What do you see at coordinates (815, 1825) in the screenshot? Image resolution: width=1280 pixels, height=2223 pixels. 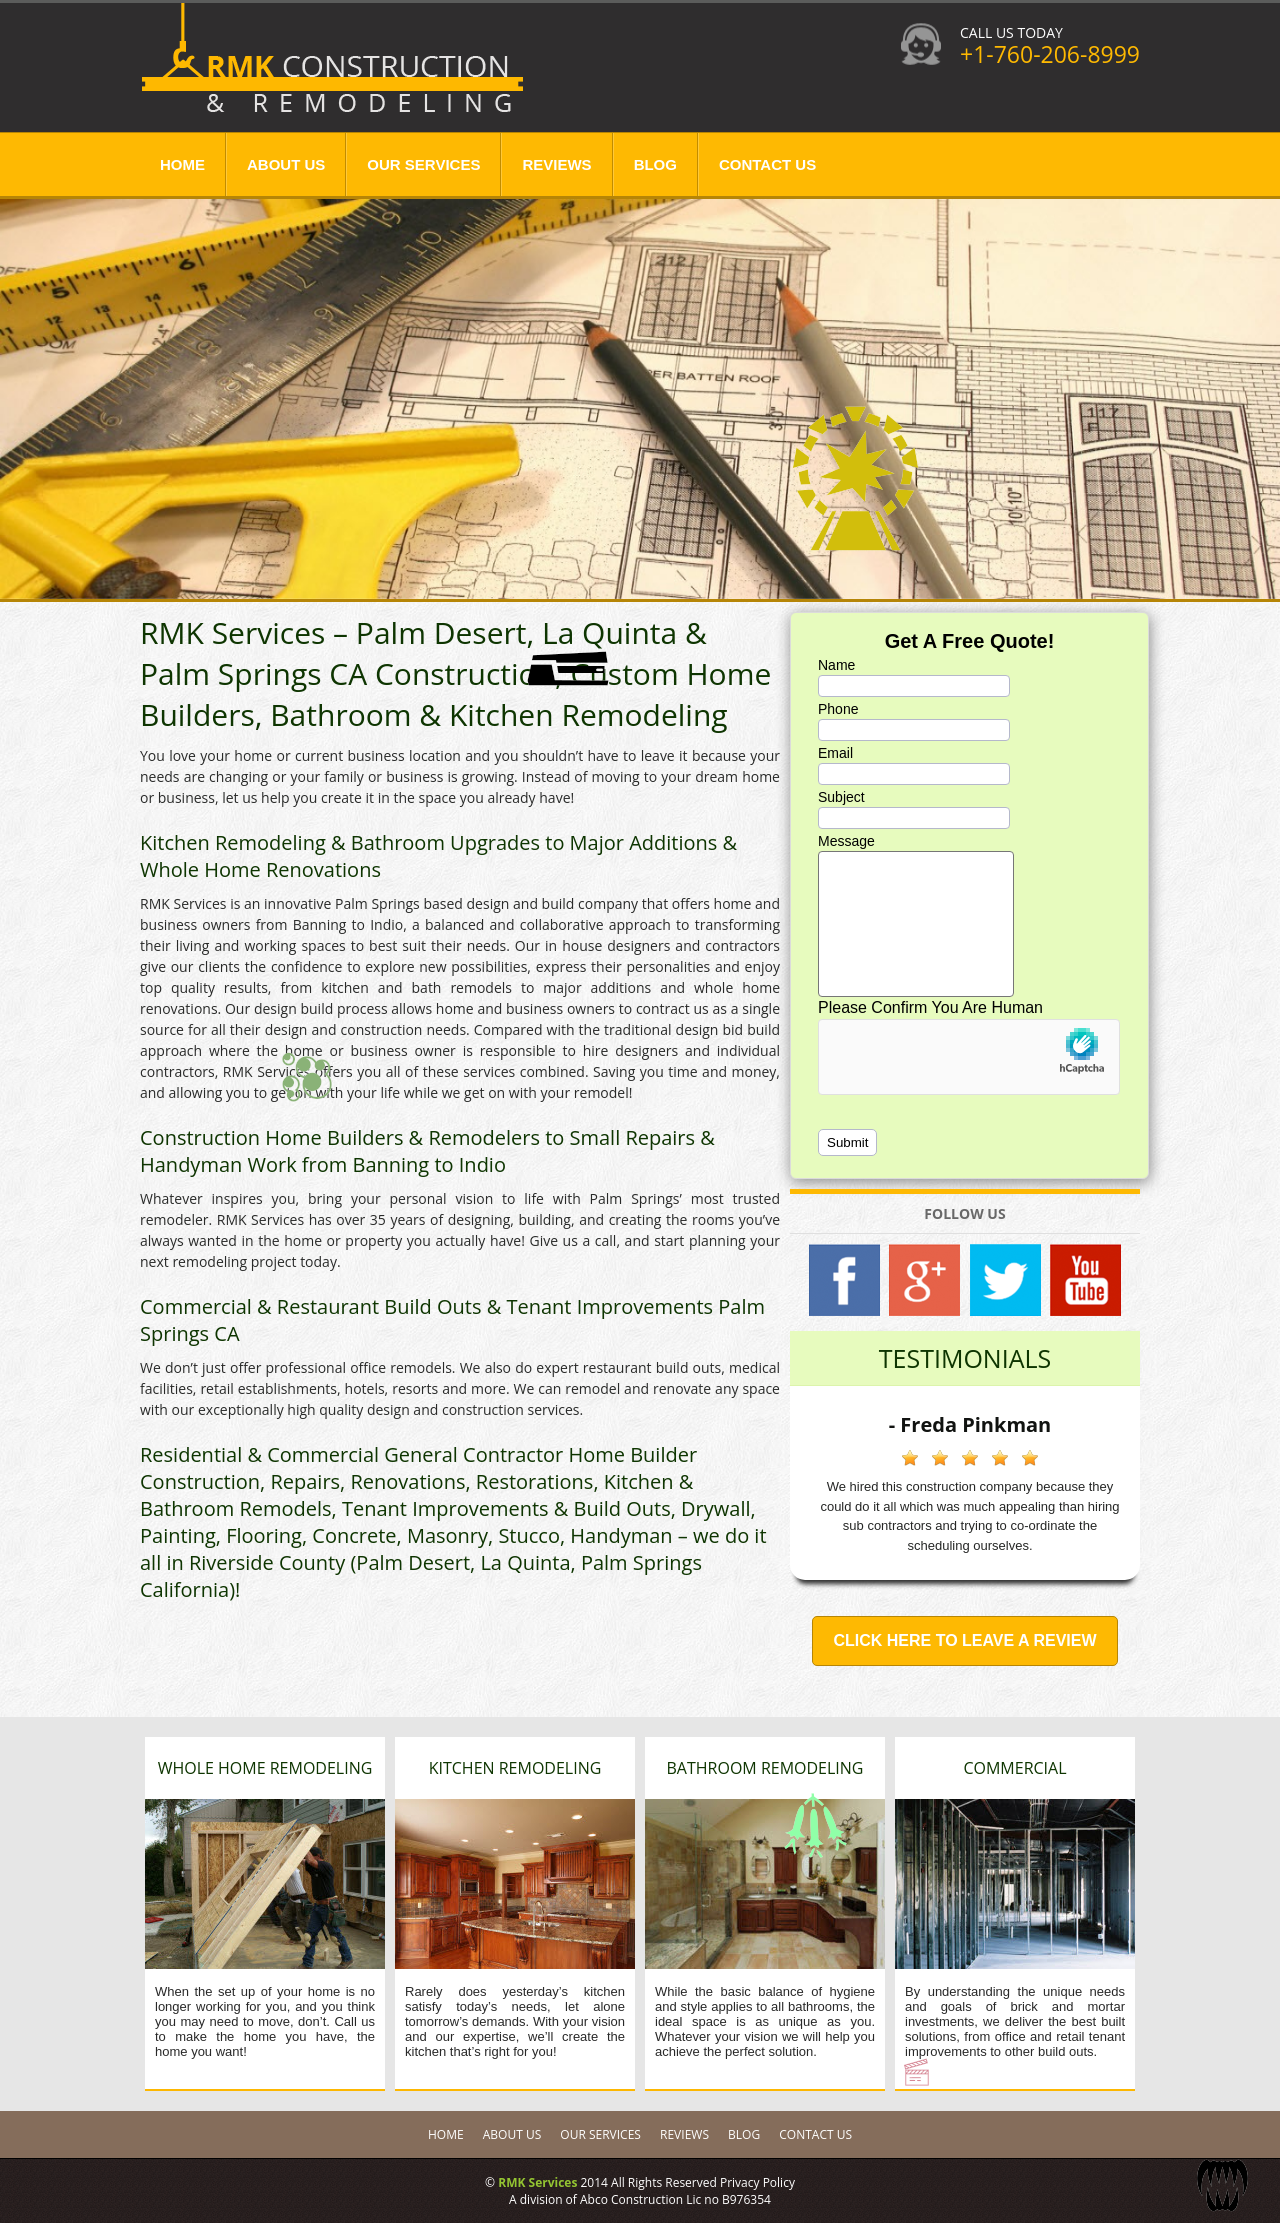 I see `cantua flower icon for botanical or nature-themed game element` at bounding box center [815, 1825].